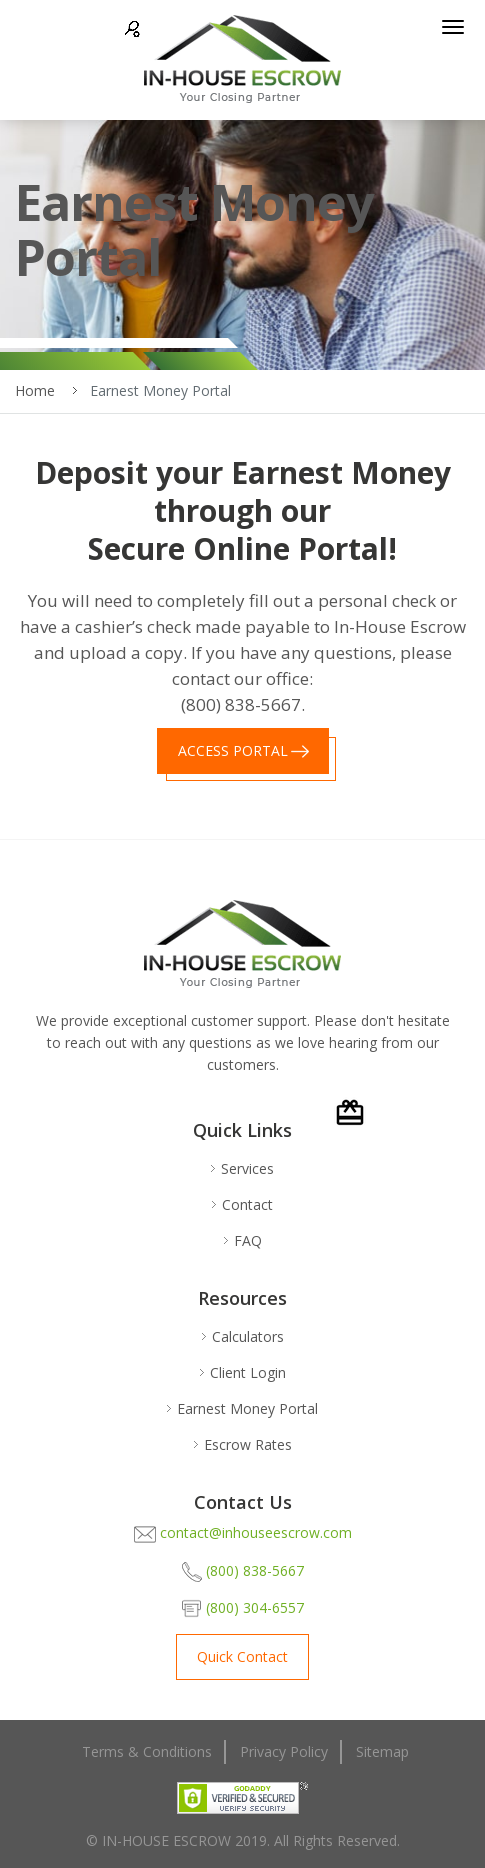 The height and width of the screenshot is (1868, 485). I want to click on redeem a gift card or voucher, so click(350, 1113).